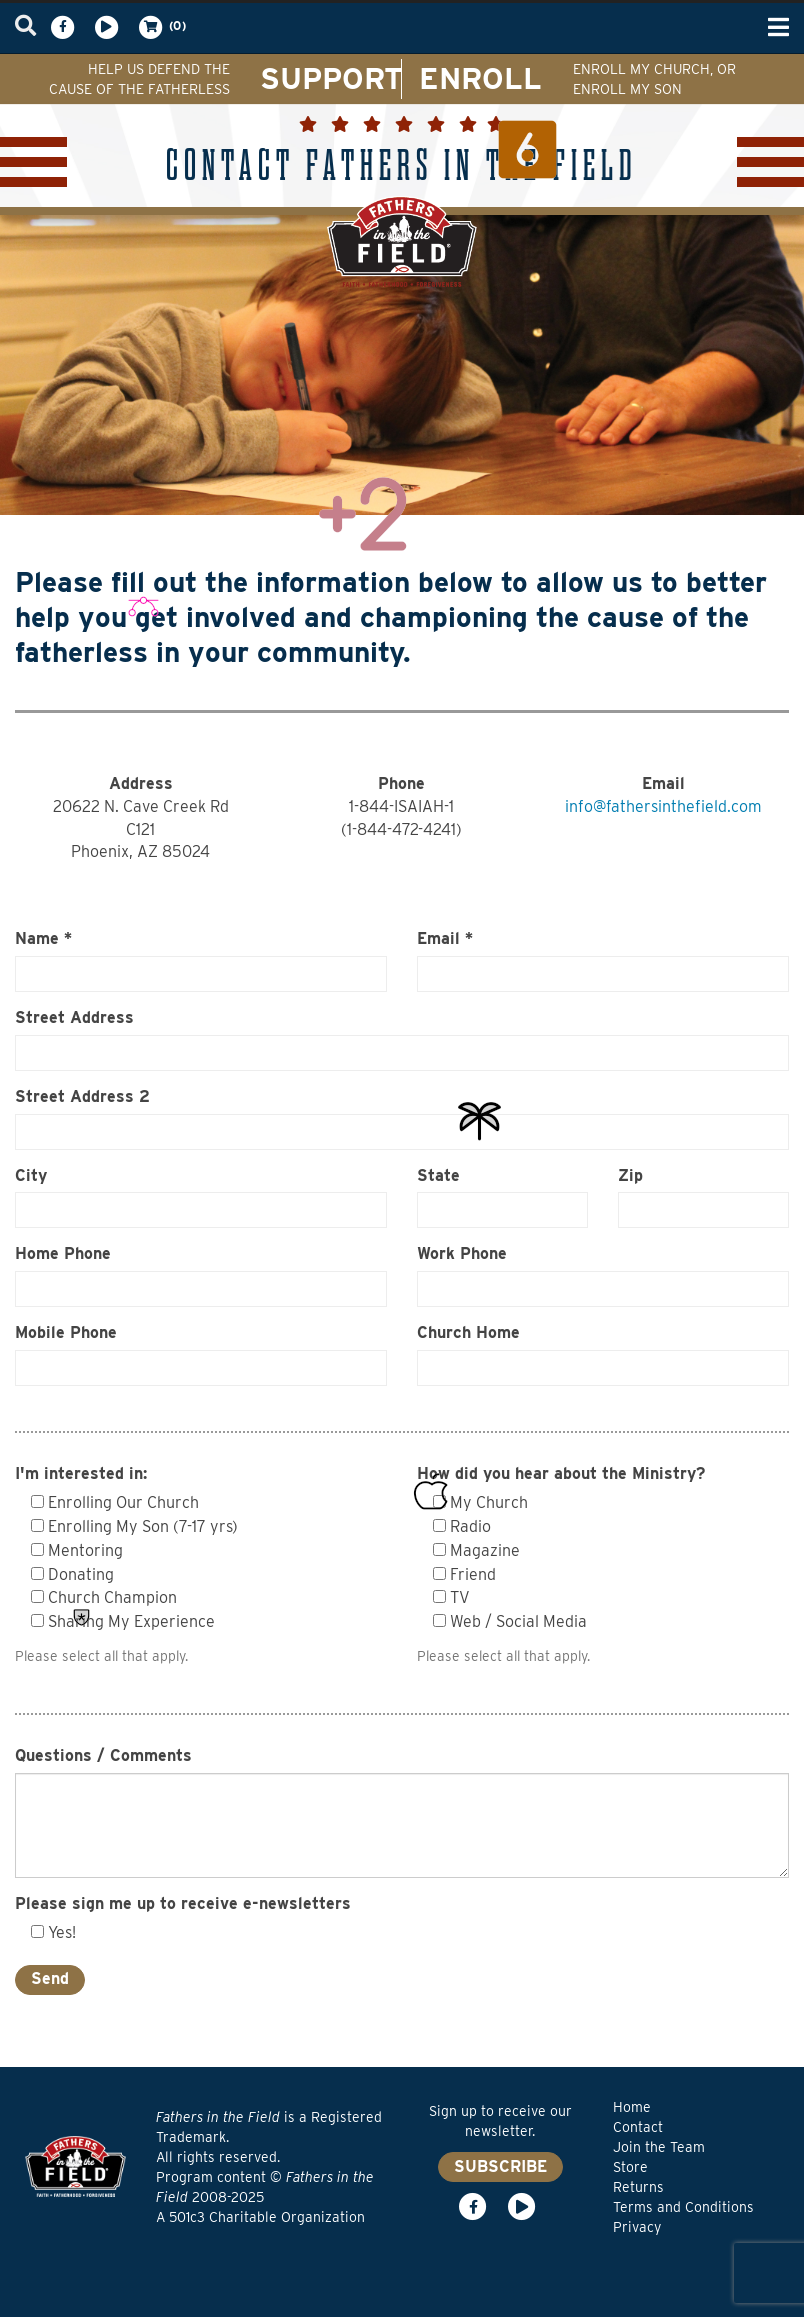  Describe the element at coordinates (527, 149) in the screenshot. I see `indicates item number six in a list or sequence` at that location.